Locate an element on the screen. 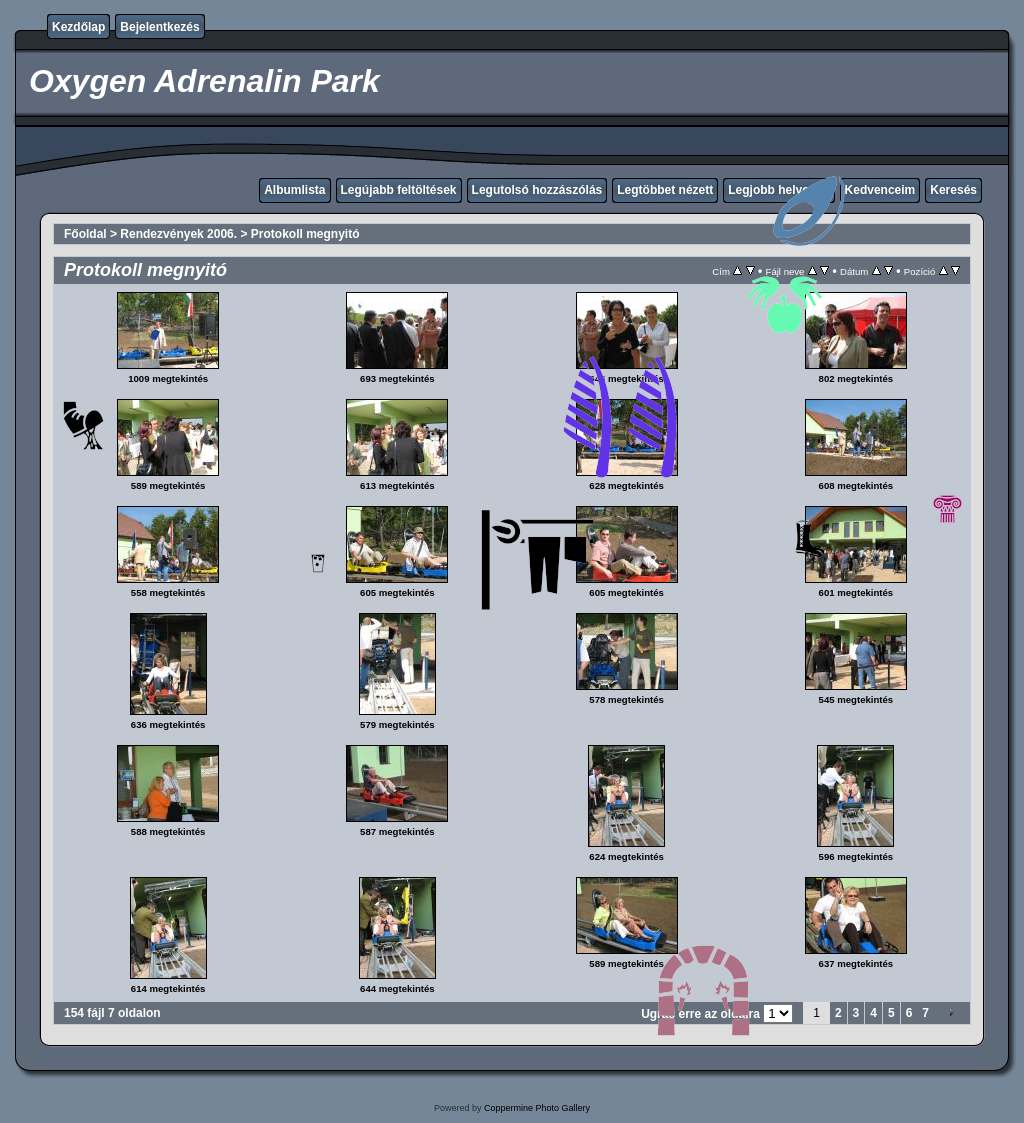  select avocado ingredient or topping is located at coordinates (809, 211).